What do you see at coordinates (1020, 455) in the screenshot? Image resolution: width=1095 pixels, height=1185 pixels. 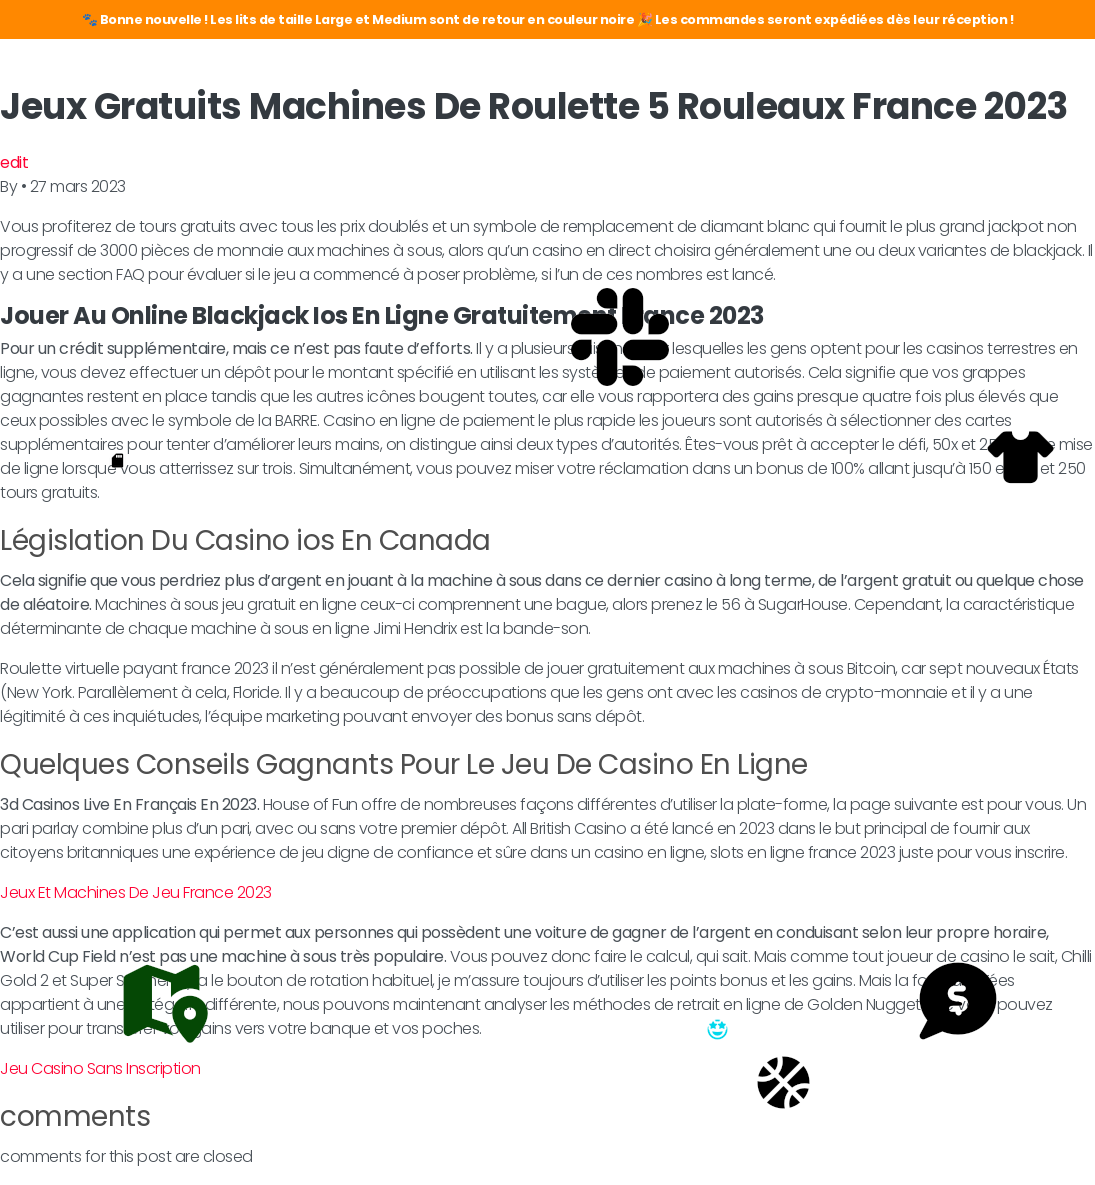 I see `browse clothing or apparel items` at bounding box center [1020, 455].